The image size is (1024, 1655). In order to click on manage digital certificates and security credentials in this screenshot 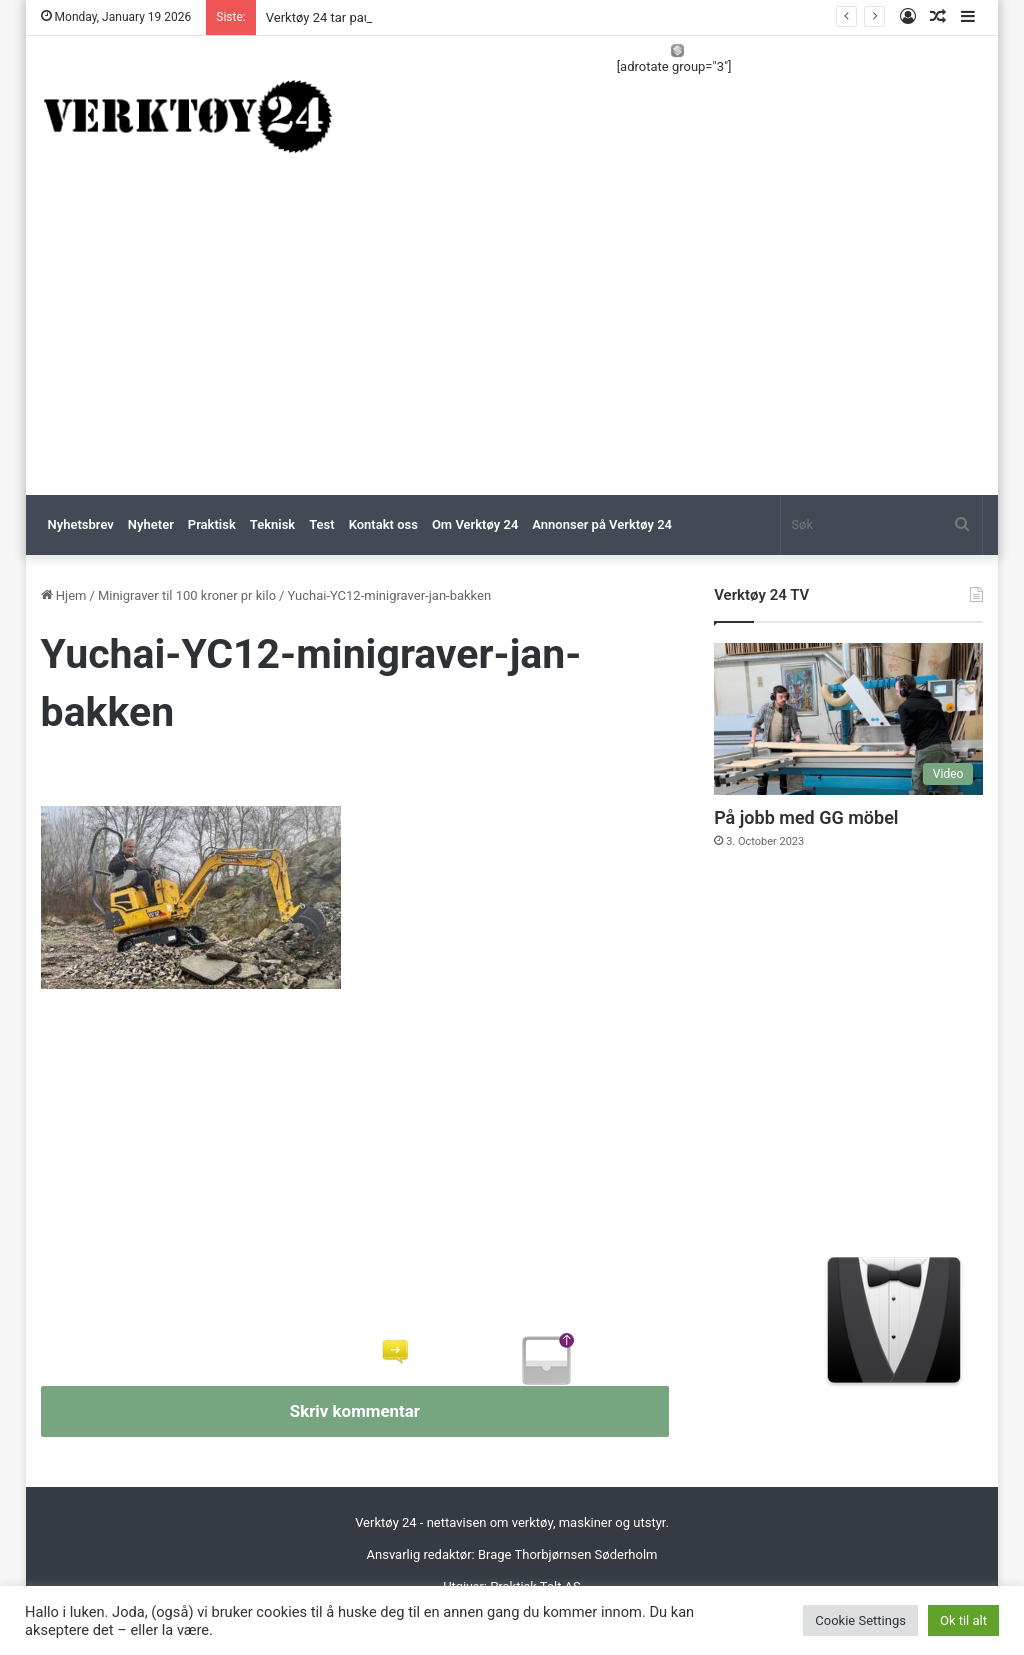, I will do `click(894, 1320)`.